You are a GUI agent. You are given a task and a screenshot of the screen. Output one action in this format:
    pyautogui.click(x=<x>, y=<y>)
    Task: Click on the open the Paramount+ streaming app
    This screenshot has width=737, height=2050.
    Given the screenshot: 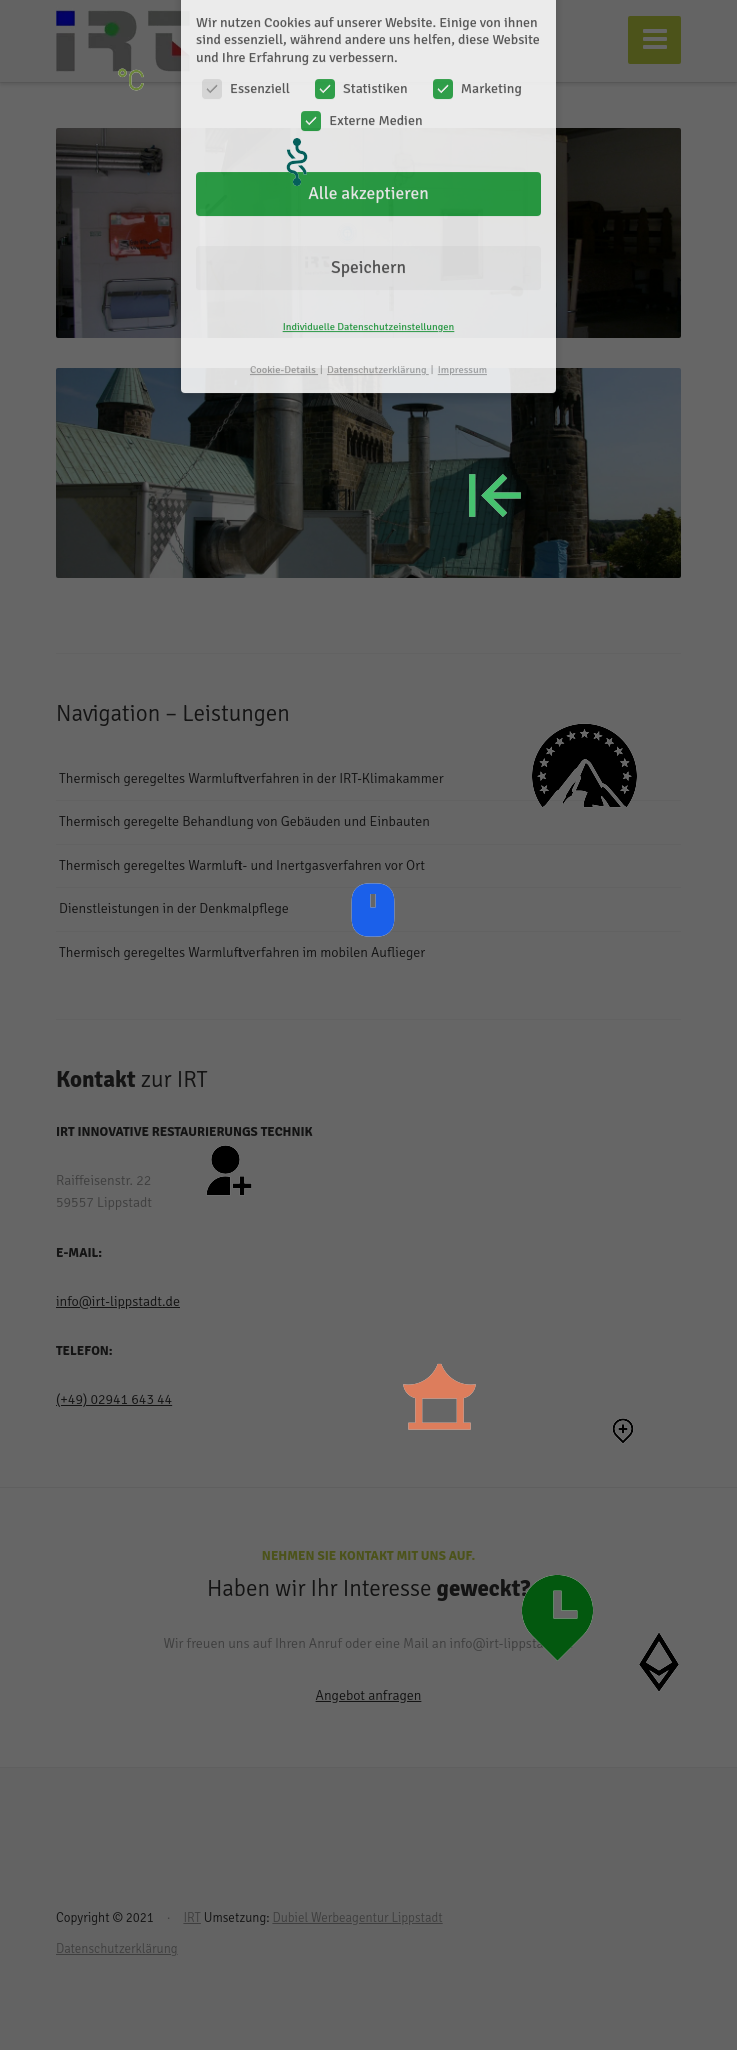 What is the action you would take?
    pyautogui.click(x=584, y=765)
    